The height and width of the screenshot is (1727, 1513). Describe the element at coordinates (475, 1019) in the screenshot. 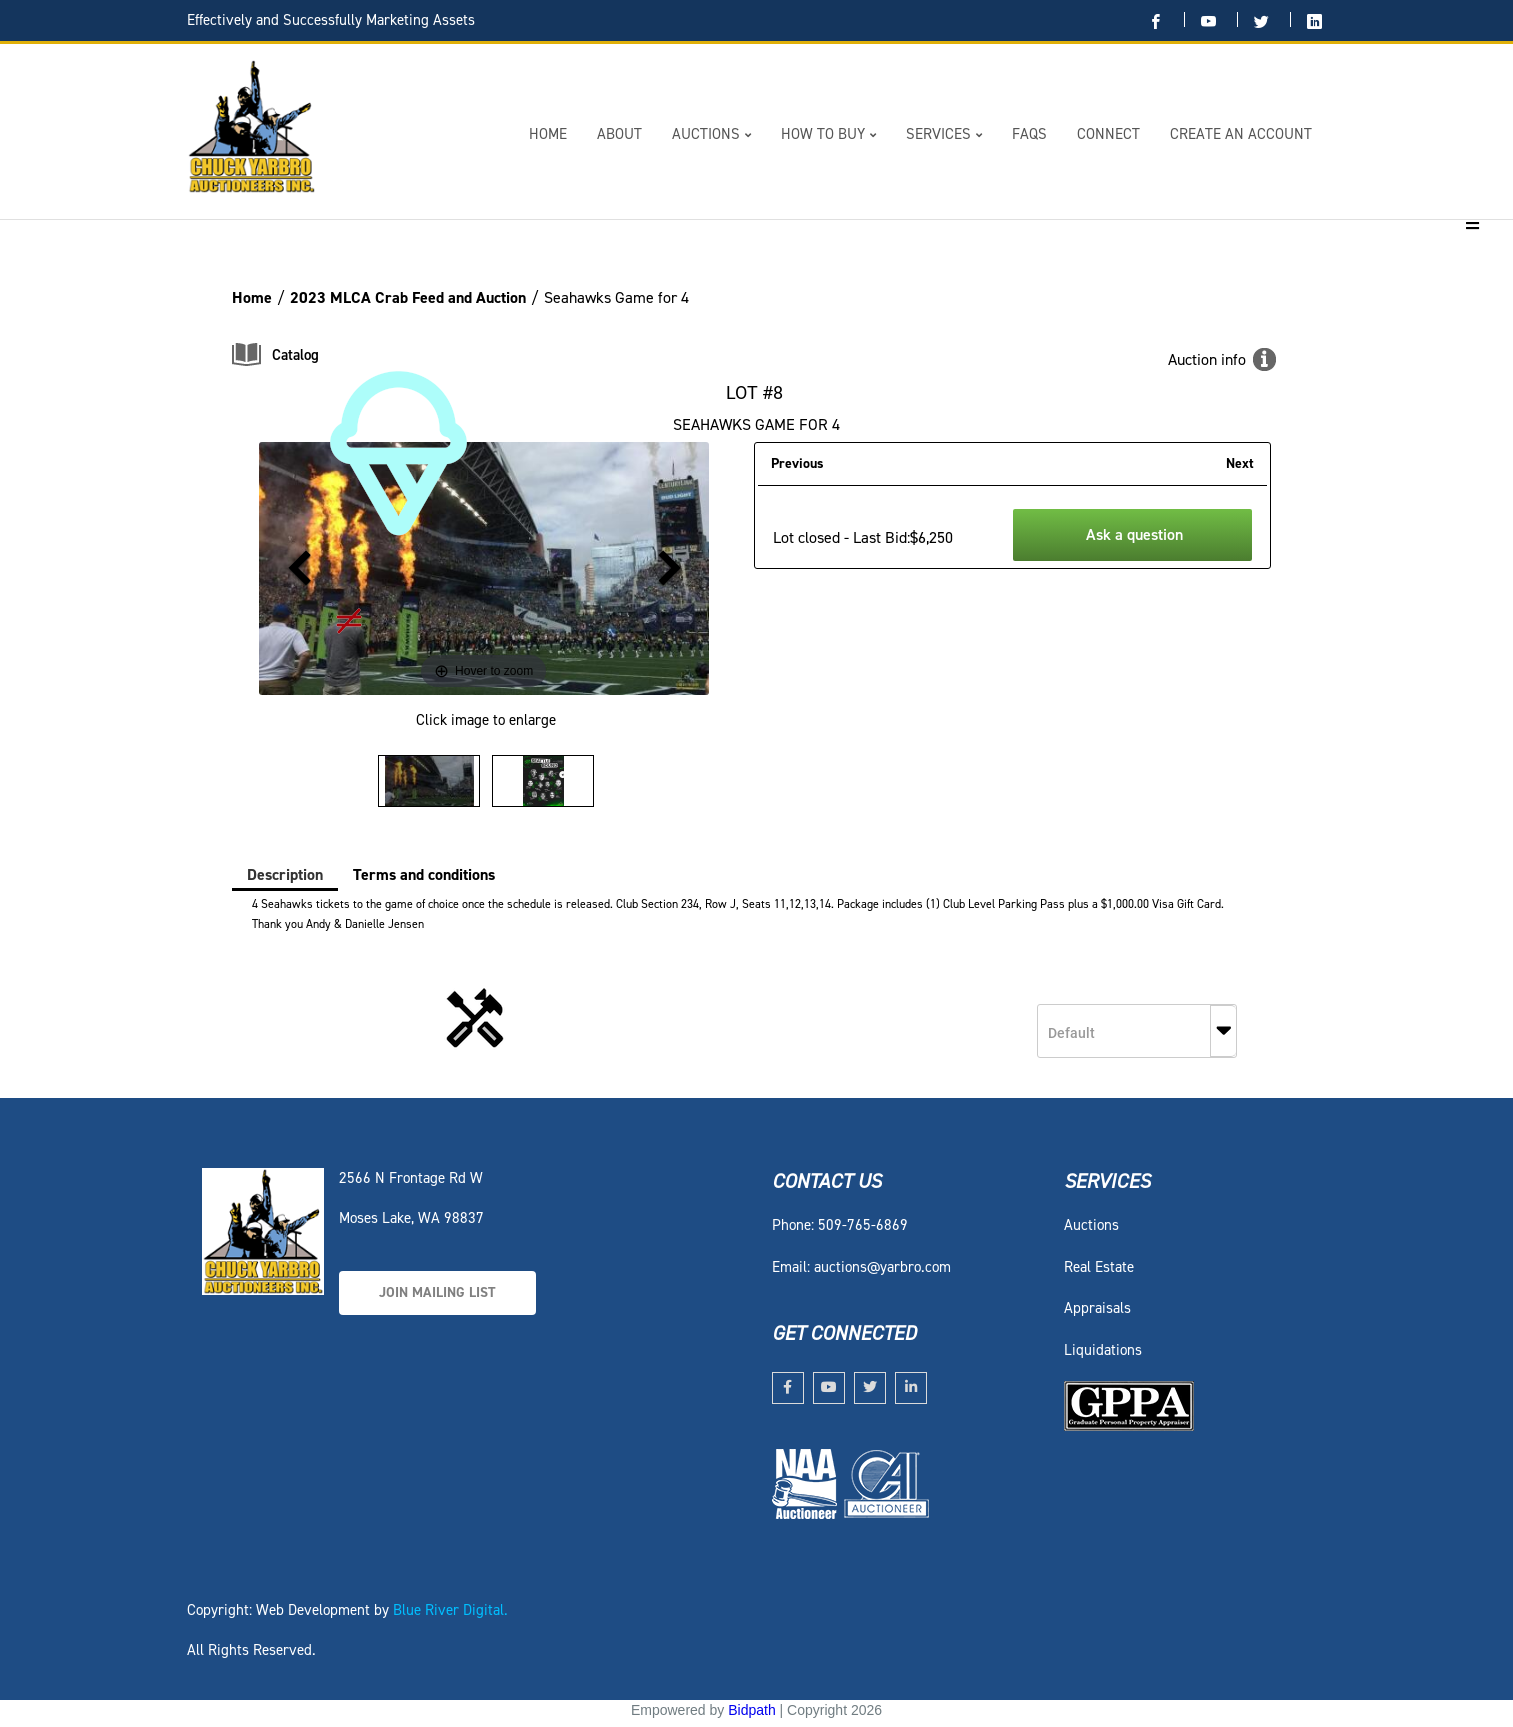

I see `access tools and settings` at that location.